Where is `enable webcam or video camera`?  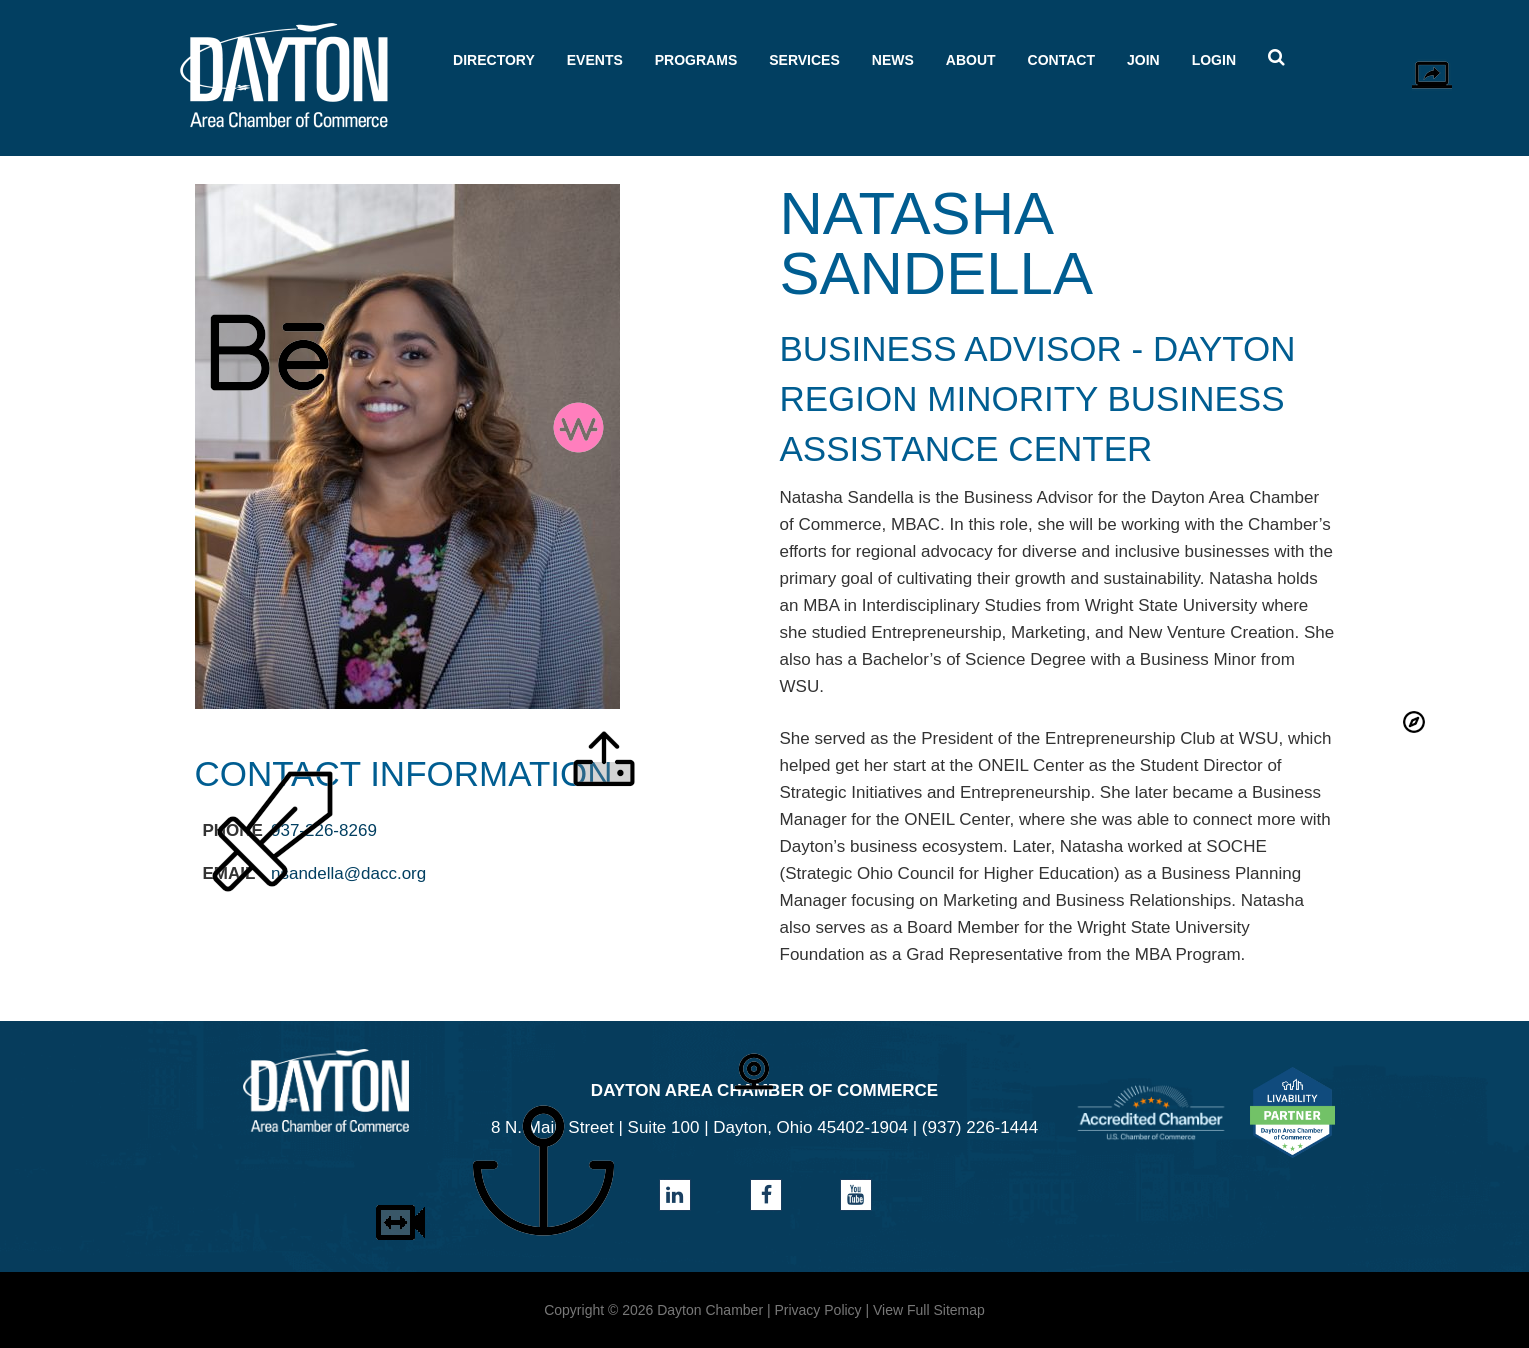 enable webcam or video camera is located at coordinates (754, 1073).